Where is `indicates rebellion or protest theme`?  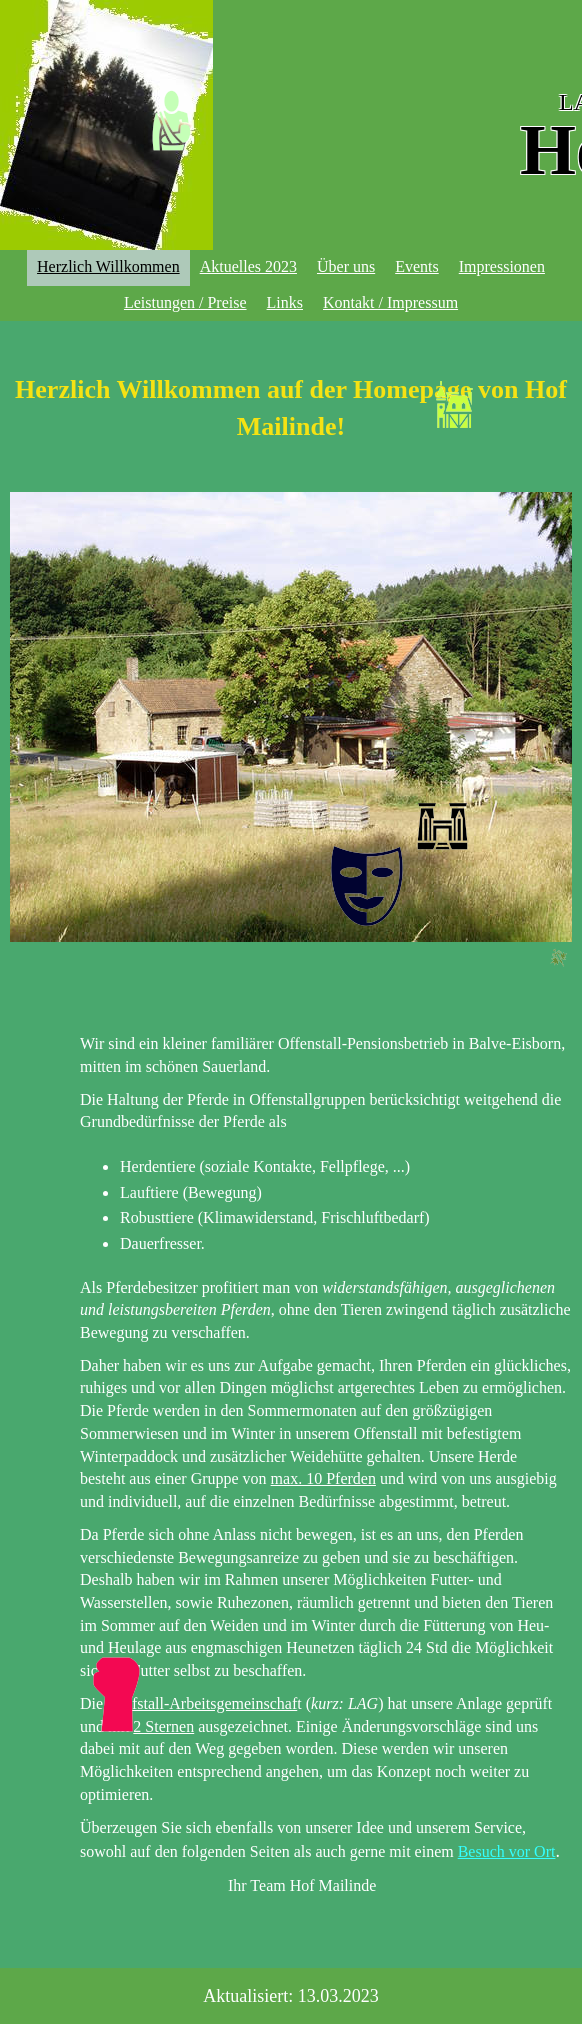
indicates rebellion or protest theme is located at coordinates (116, 1694).